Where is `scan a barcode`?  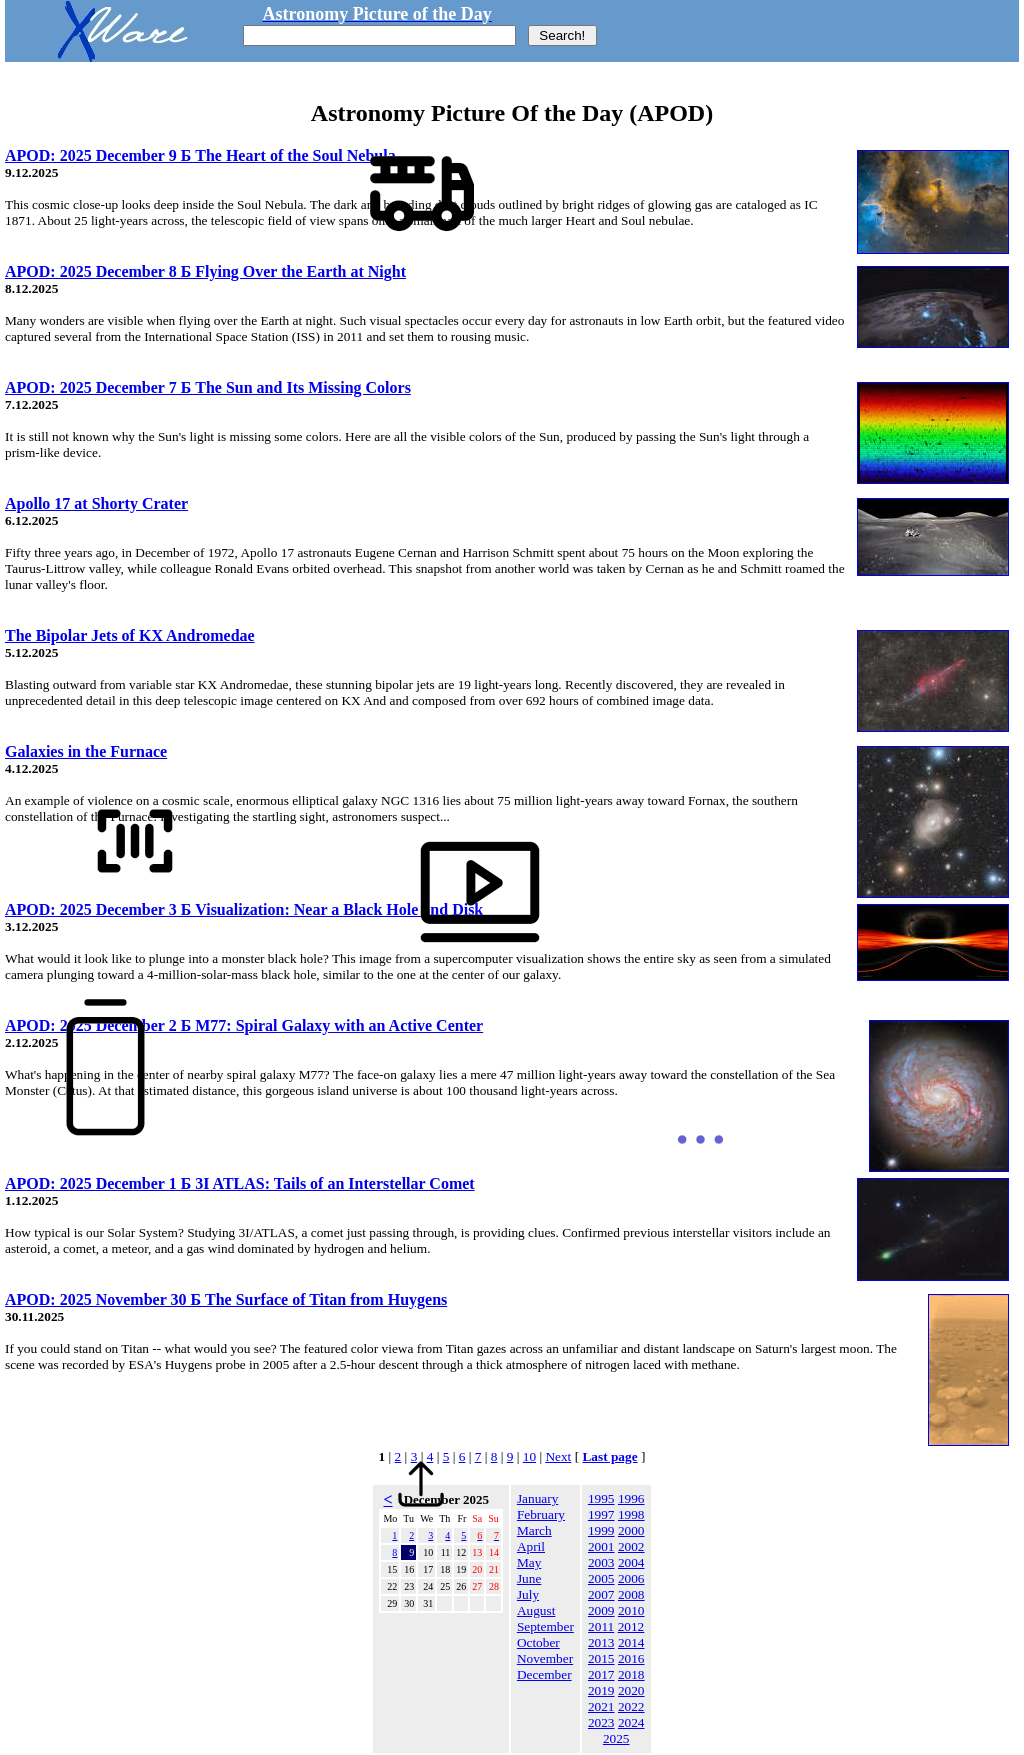 scan a barcode is located at coordinates (135, 841).